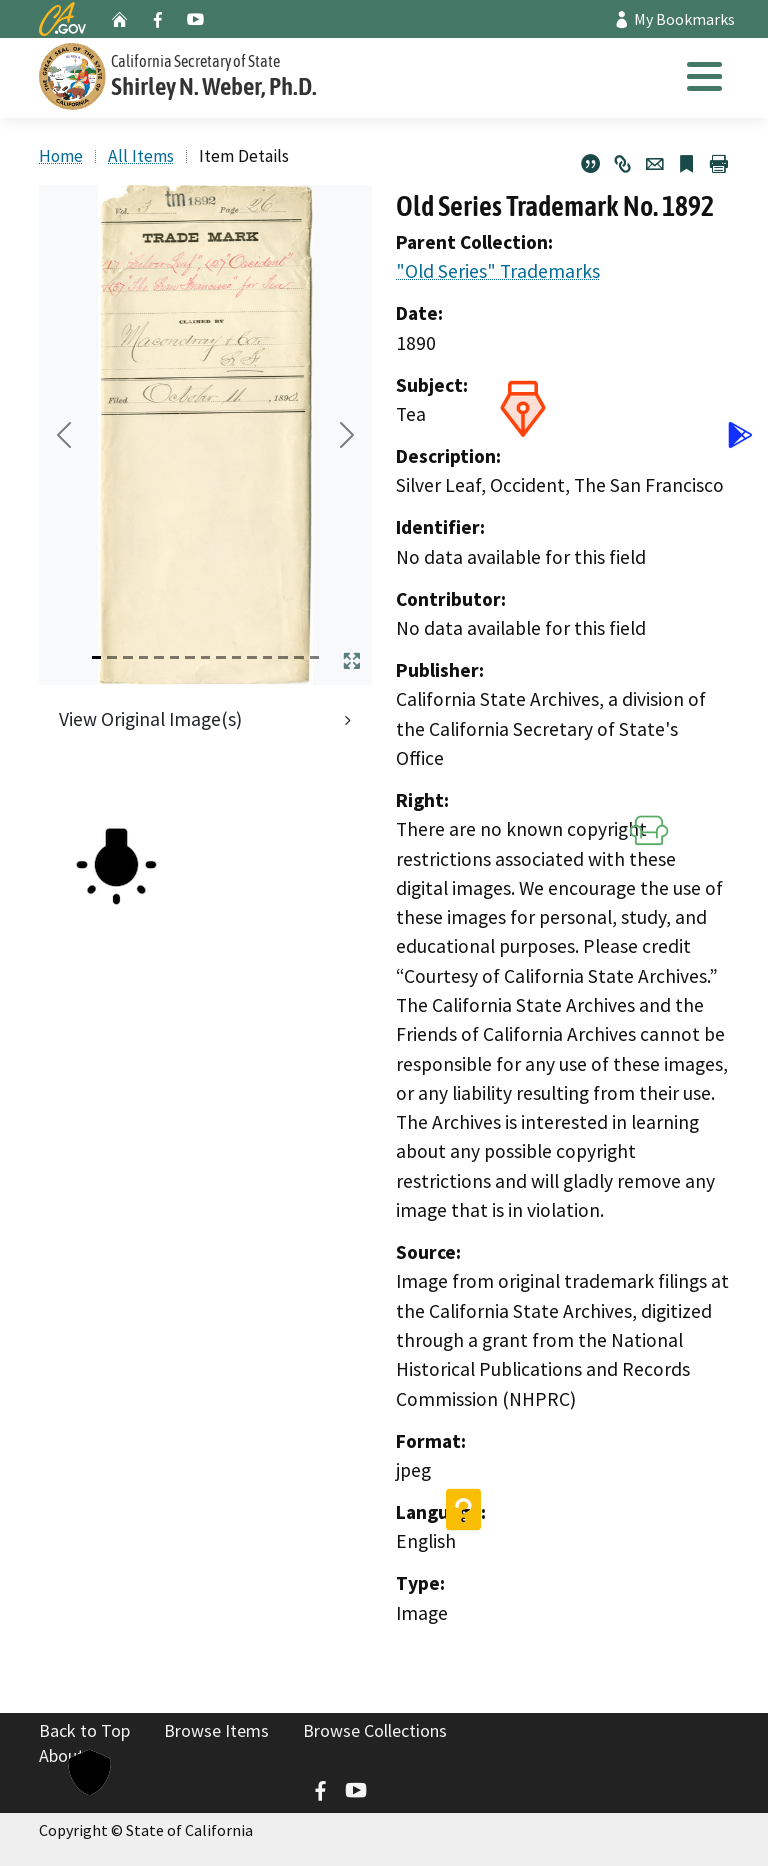 The image size is (768, 1866). I want to click on access help or FAQ section, so click(463, 1509).